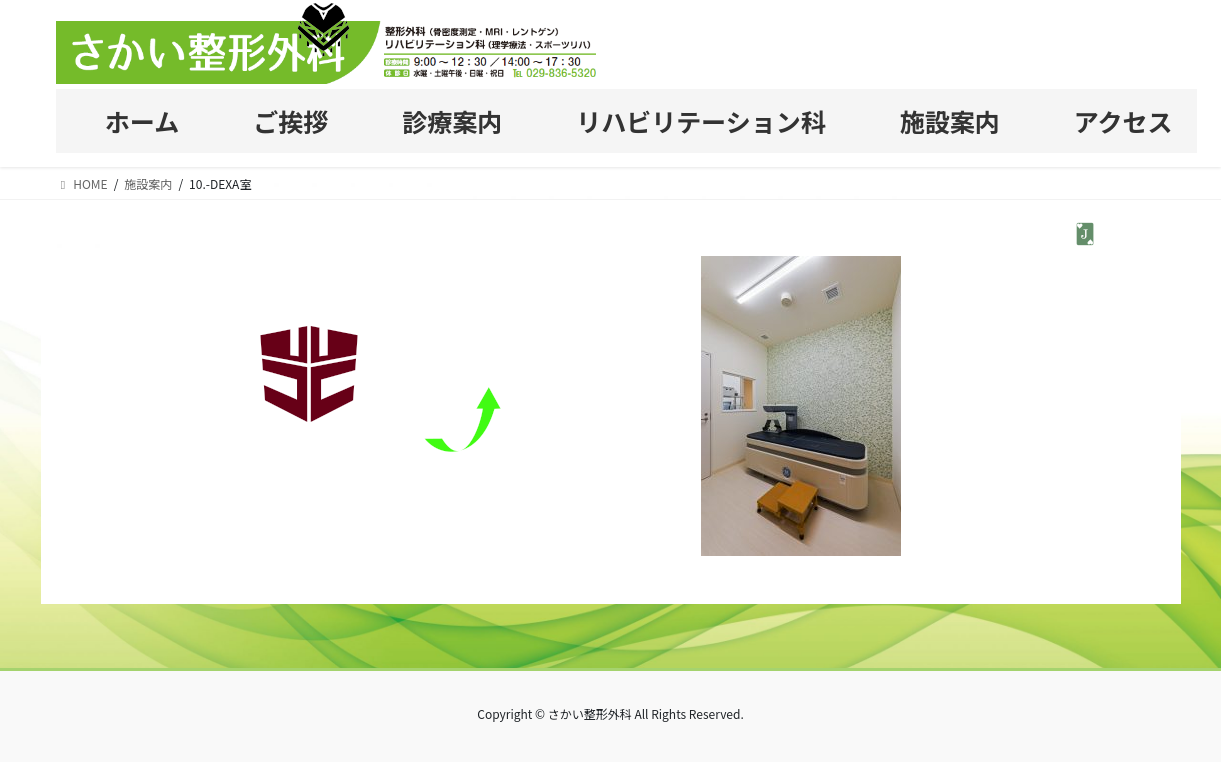 This screenshot has width=1221, height=762. I want to click on select poncho clothing item, so click(323, 29).